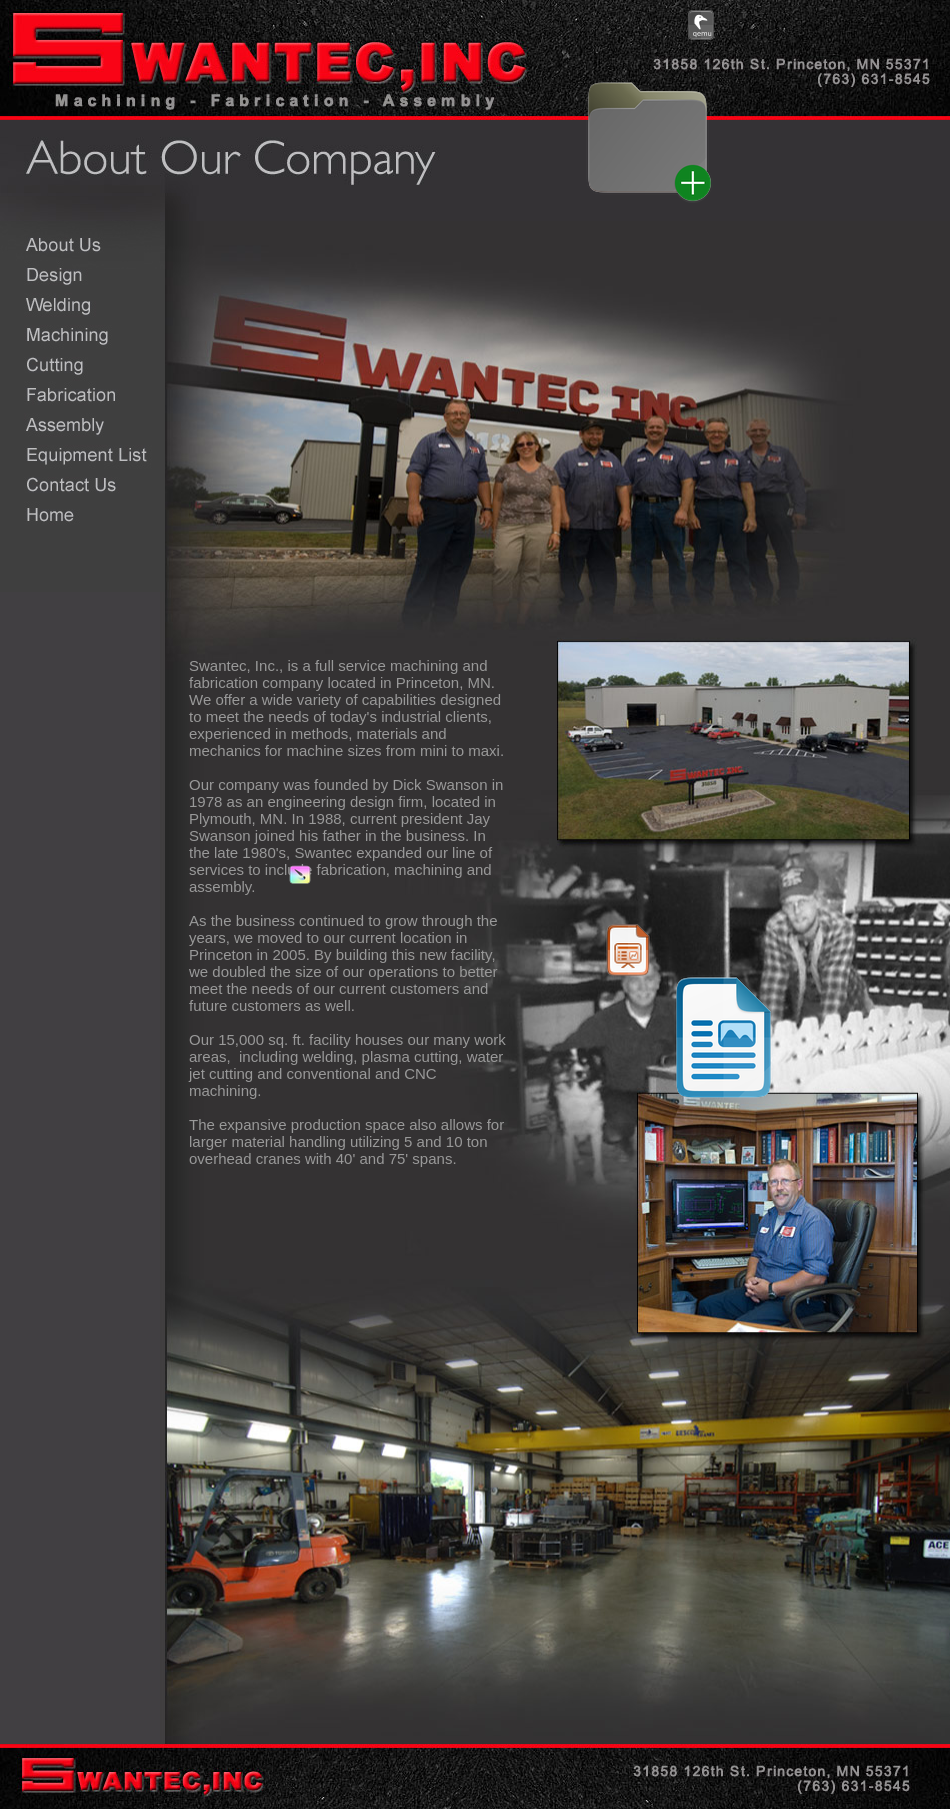 This screenshot has width=950, height=1809. What do you see at coordinates (300, 874) in the screenshot?
I see `open a Krita project file` at bounding box center [300, 874].